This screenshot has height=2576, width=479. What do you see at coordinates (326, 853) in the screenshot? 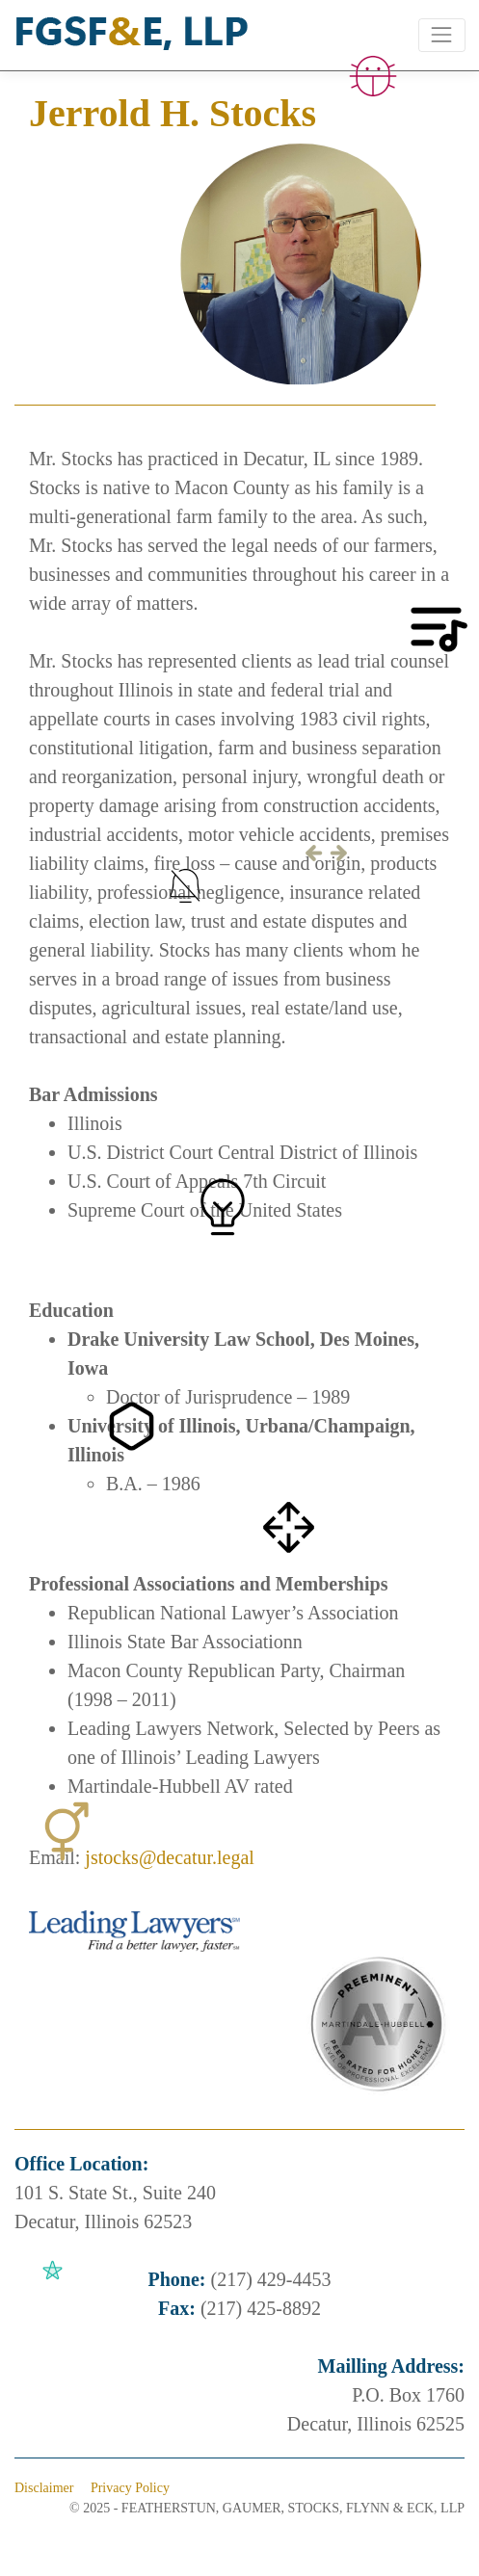
I see `adjust horizontal position or spacing` at bounding box center [326, 853].